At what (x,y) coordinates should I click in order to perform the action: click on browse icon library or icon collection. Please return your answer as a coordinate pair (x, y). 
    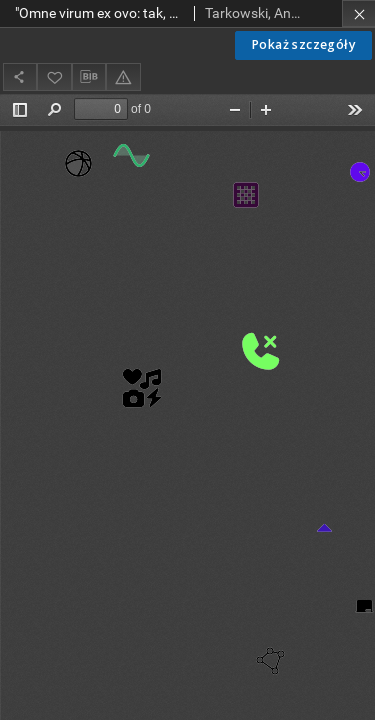
    Looking at the image, I should click on (142, 388).